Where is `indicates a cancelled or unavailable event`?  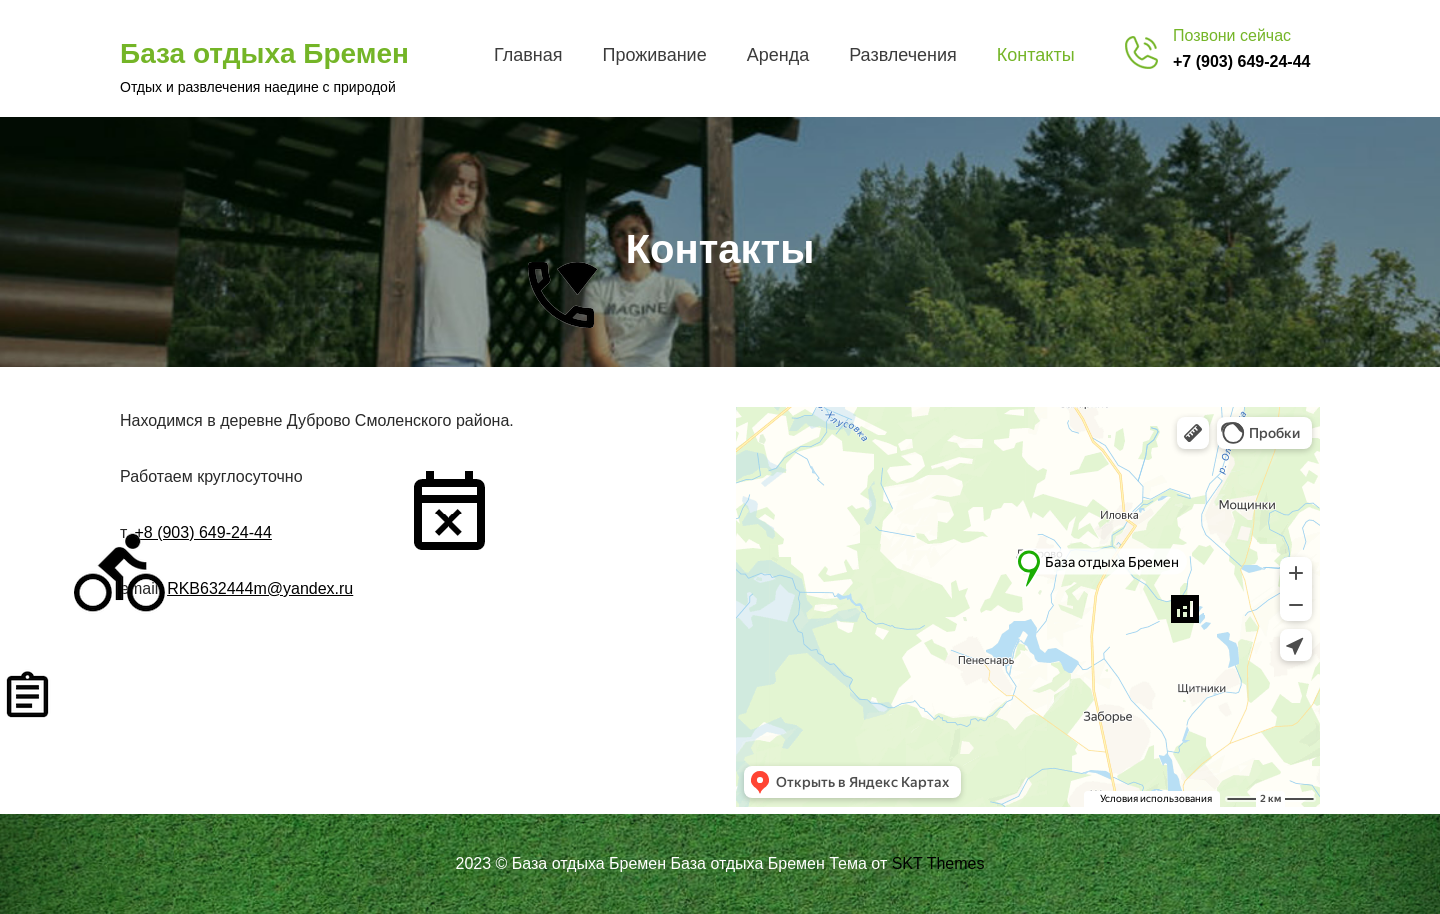 indicates a cancelled or unavailable event is located at coordinates (449, 514).